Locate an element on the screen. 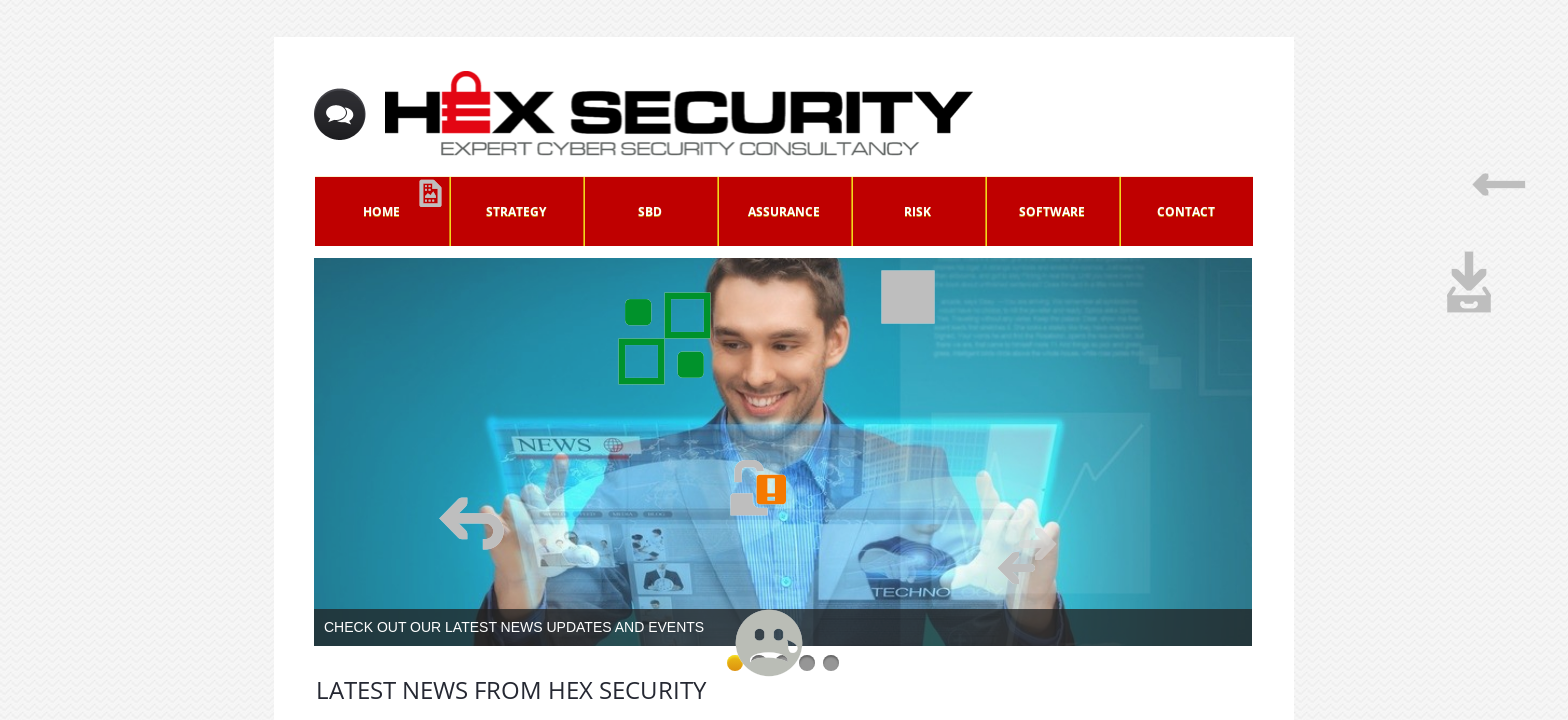 This screenshot has height=720, width=1568. undo the last action is located at coordinates (472, 523).